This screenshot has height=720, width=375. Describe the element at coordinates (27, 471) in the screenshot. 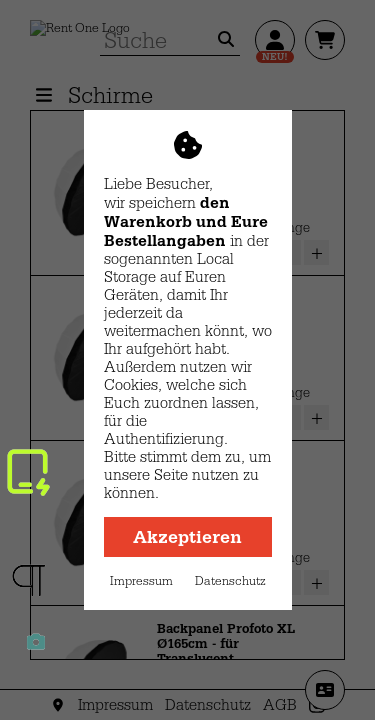

I see `iPad charging status` at that location.